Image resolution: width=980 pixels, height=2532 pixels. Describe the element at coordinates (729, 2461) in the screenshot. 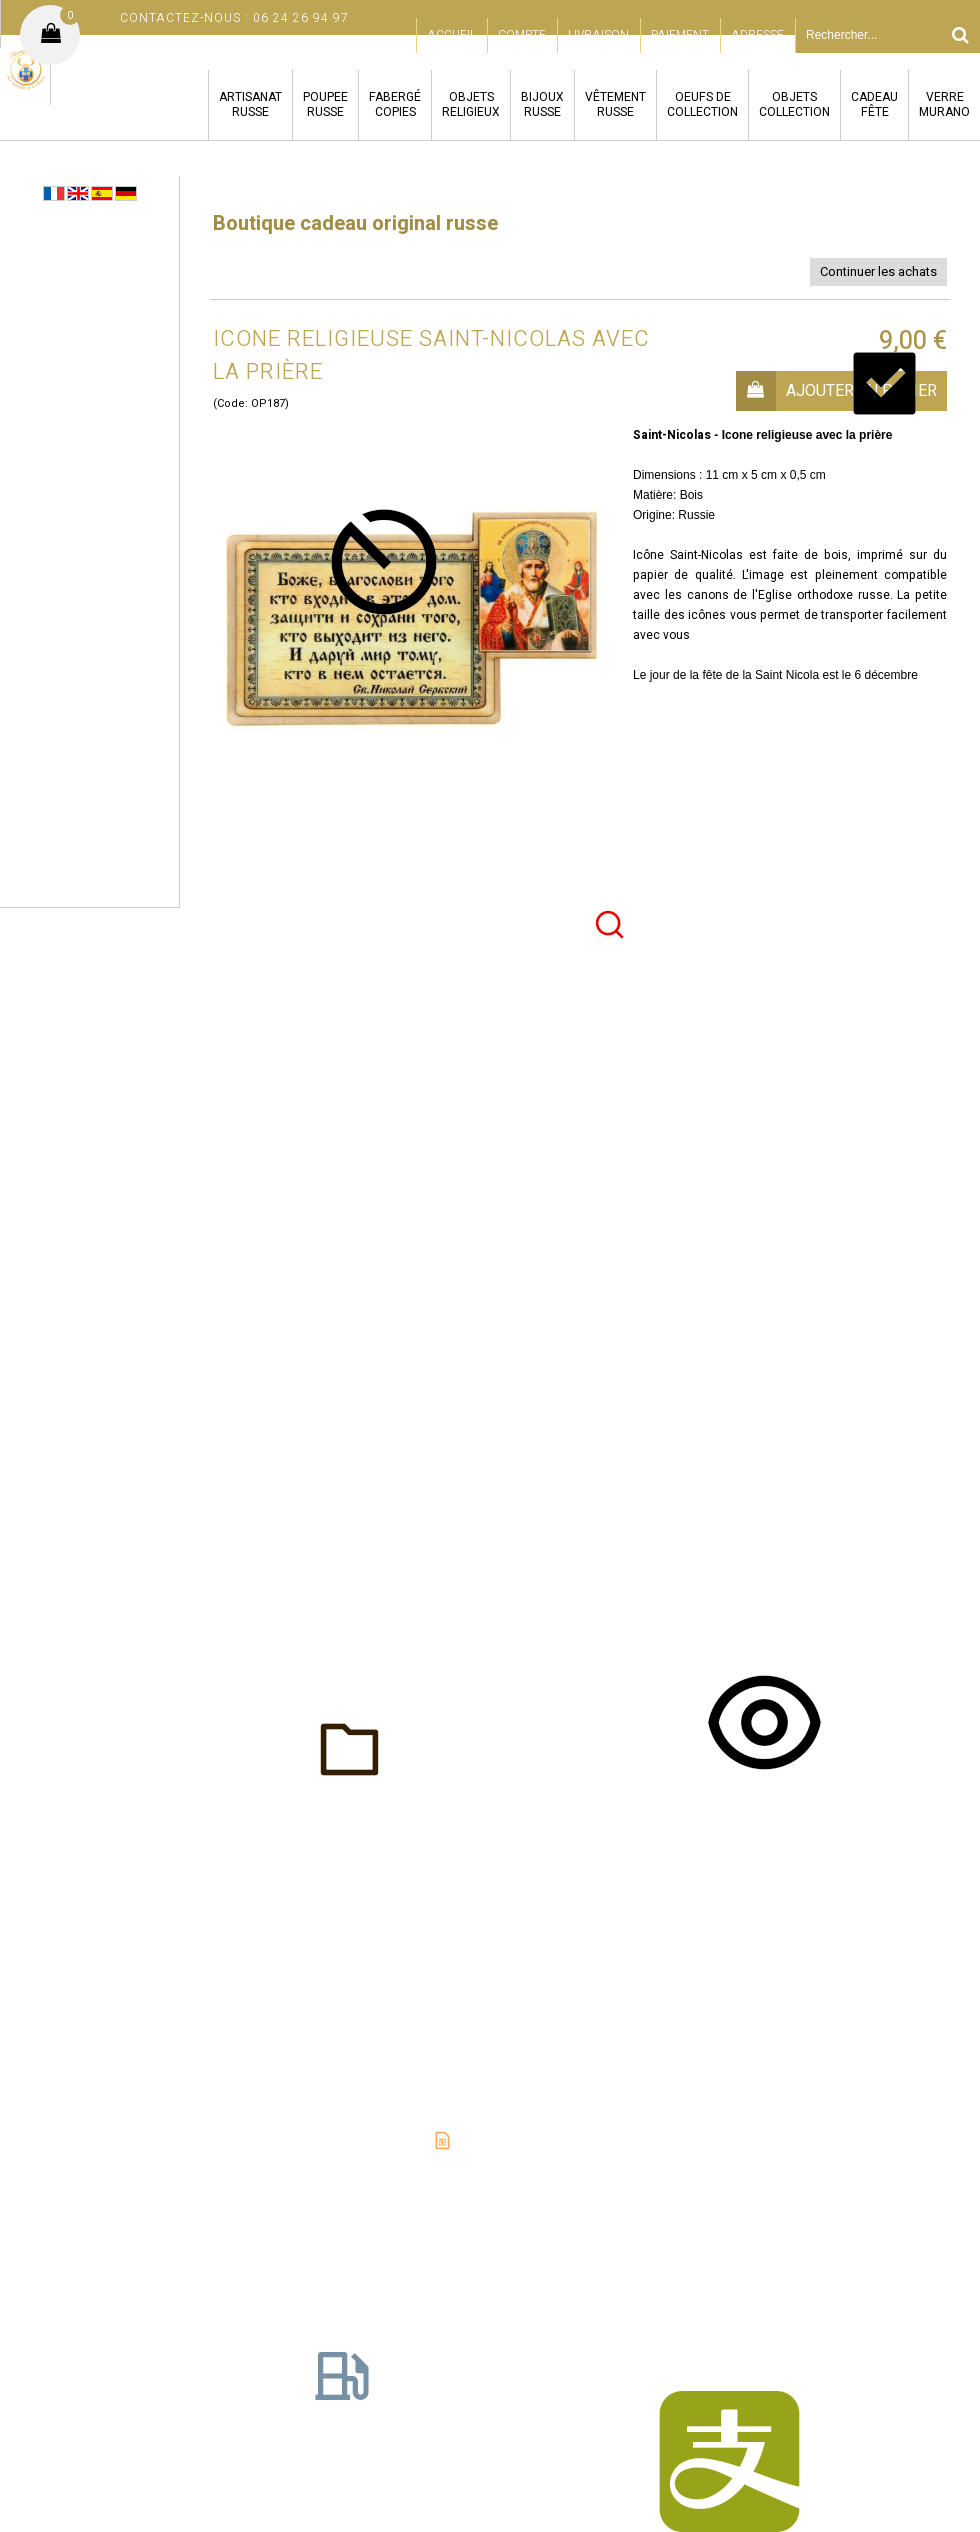

I see `pay with Alipay` at that location.